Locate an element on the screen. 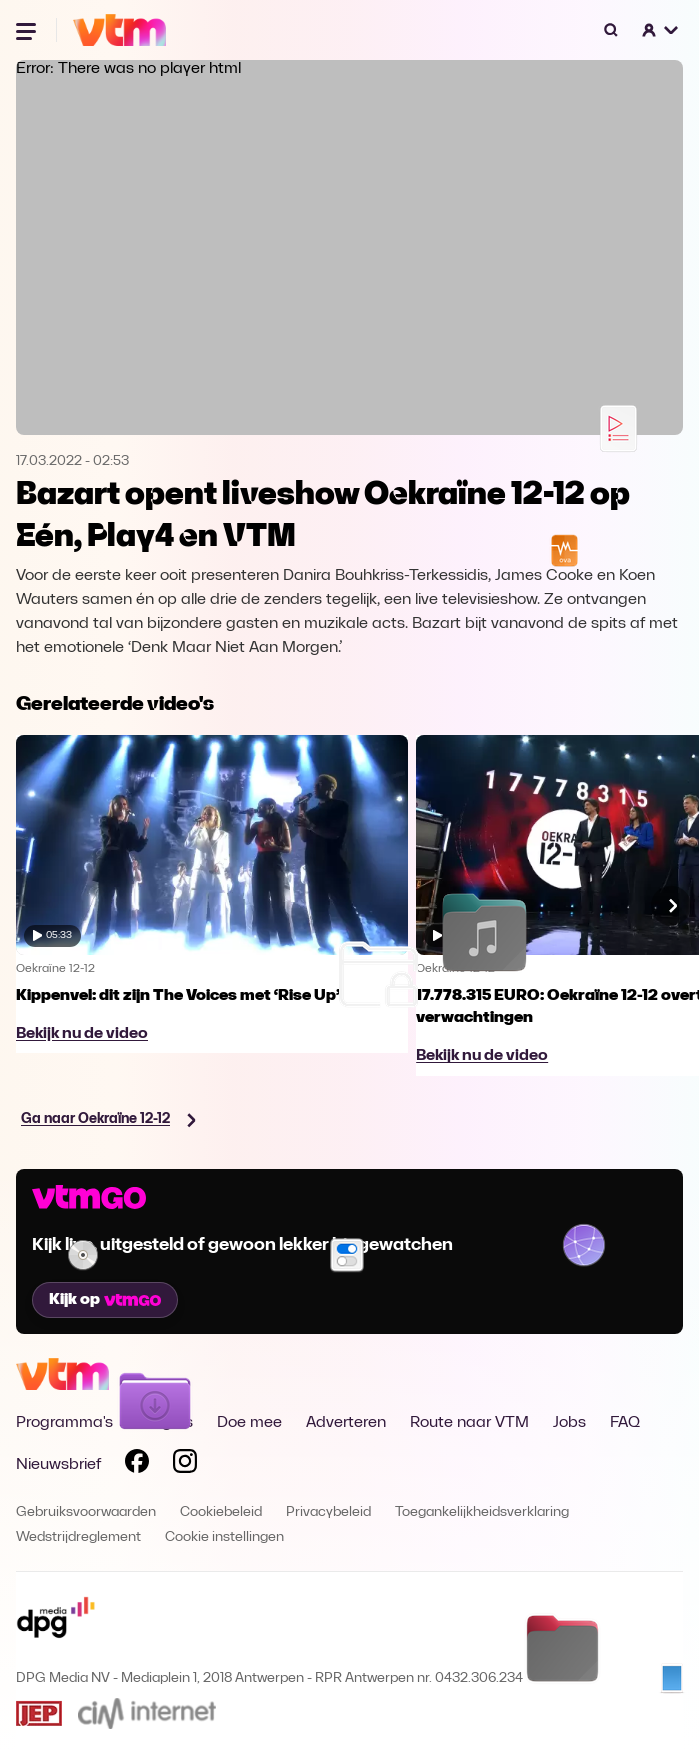 This screenshot has height=1753, width=699. access your downloads folder is located at coordinates (155, 1401).